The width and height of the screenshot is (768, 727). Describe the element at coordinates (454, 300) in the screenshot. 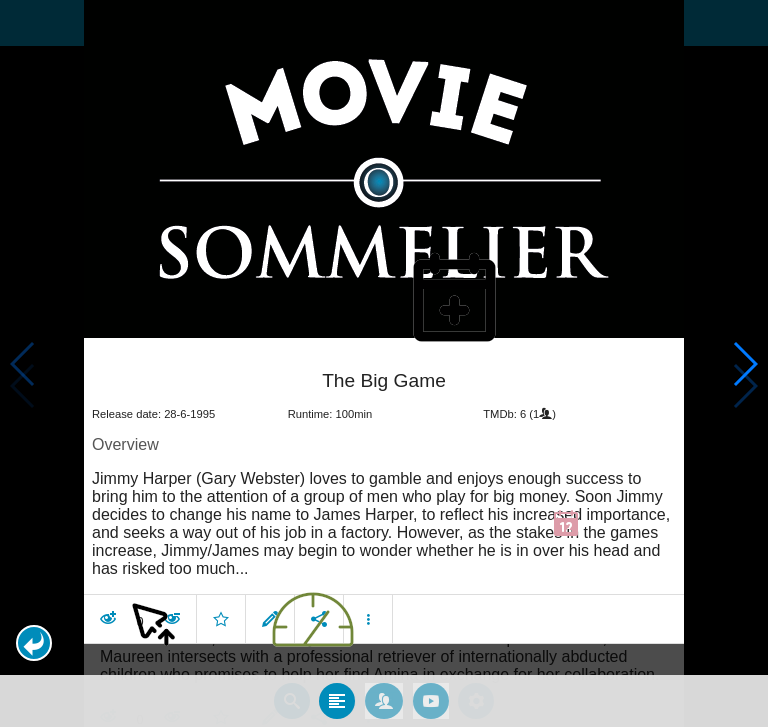

I see `add a new event to the calendar` at that location.